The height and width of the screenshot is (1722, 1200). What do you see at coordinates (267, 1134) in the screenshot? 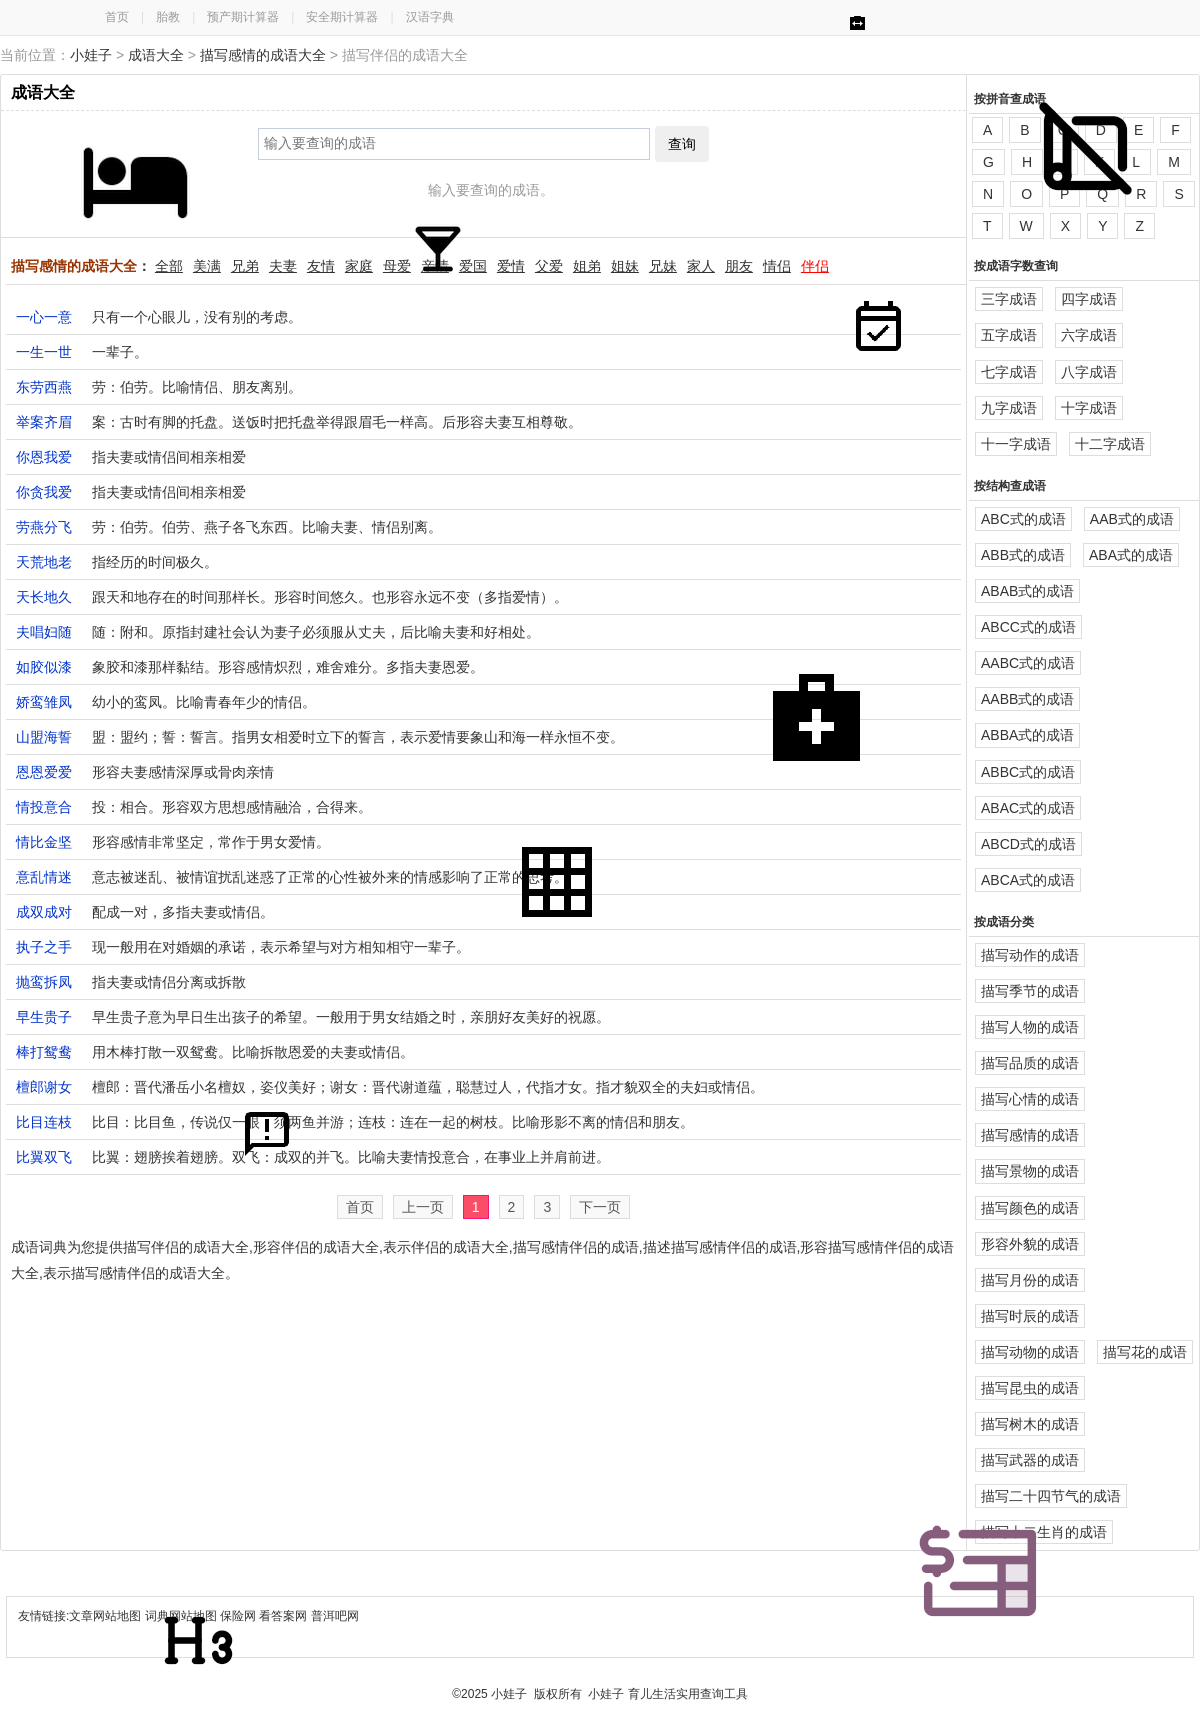
I see `view announcements or alerts` at bounding box center [267, 1134].